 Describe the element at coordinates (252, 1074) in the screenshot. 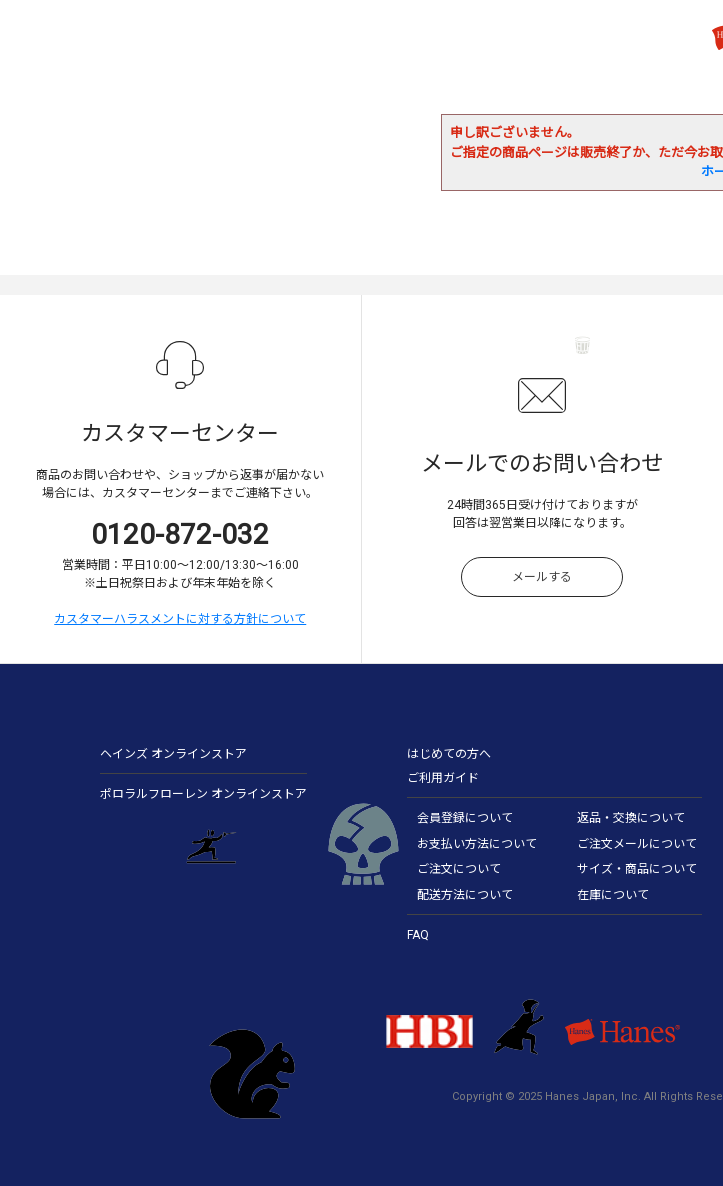

I see `wildlife or nature-themed game element` at that location.